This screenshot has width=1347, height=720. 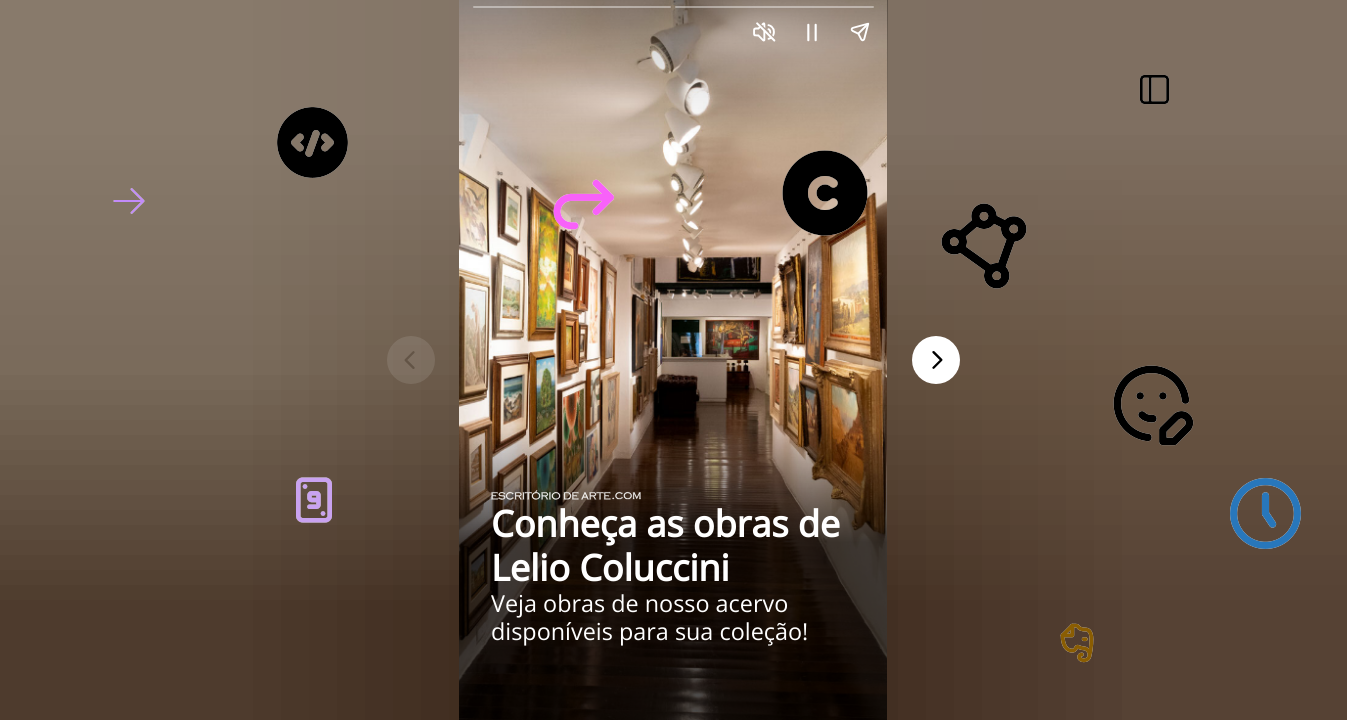 I want to click on edit your mood or status, so click(x=1151, y=403).